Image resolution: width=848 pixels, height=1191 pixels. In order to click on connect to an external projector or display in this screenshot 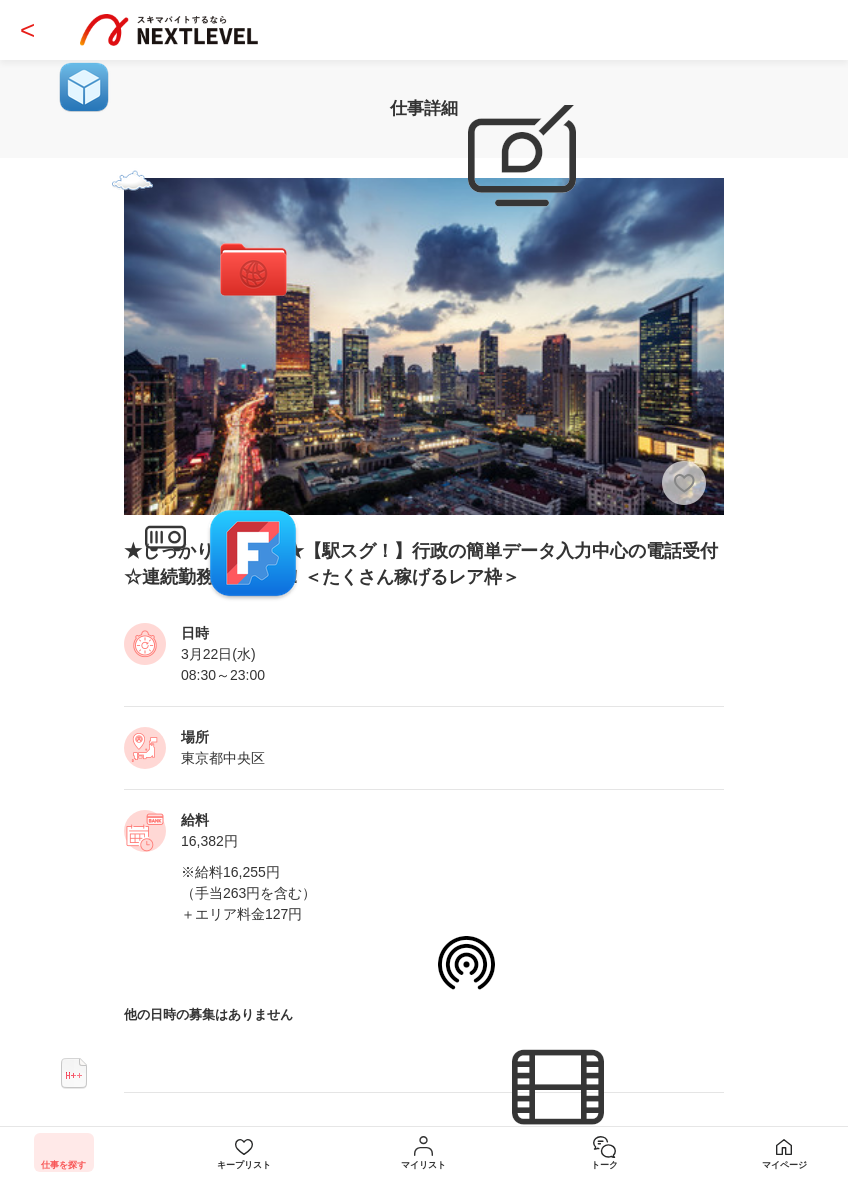, I will do `click(165, 538)`.